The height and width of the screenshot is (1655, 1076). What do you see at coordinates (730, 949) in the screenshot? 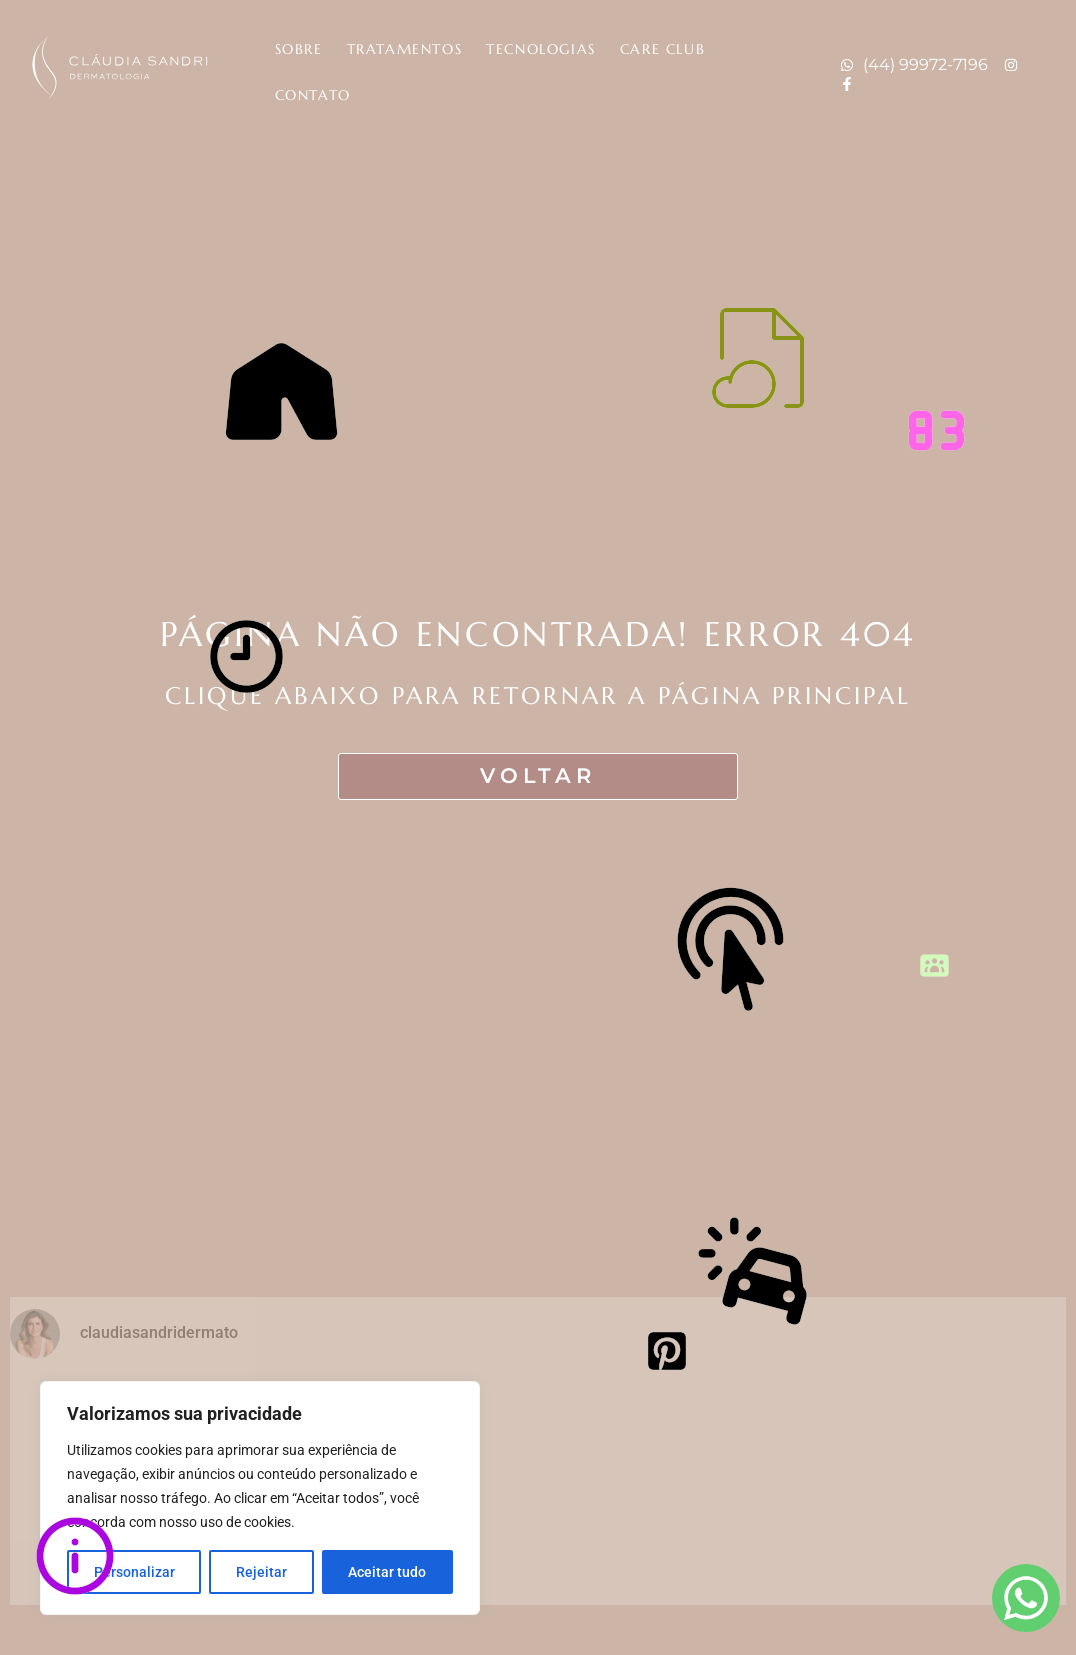
I see `tap or click interaction indicator` at bounding box center [730, 949].